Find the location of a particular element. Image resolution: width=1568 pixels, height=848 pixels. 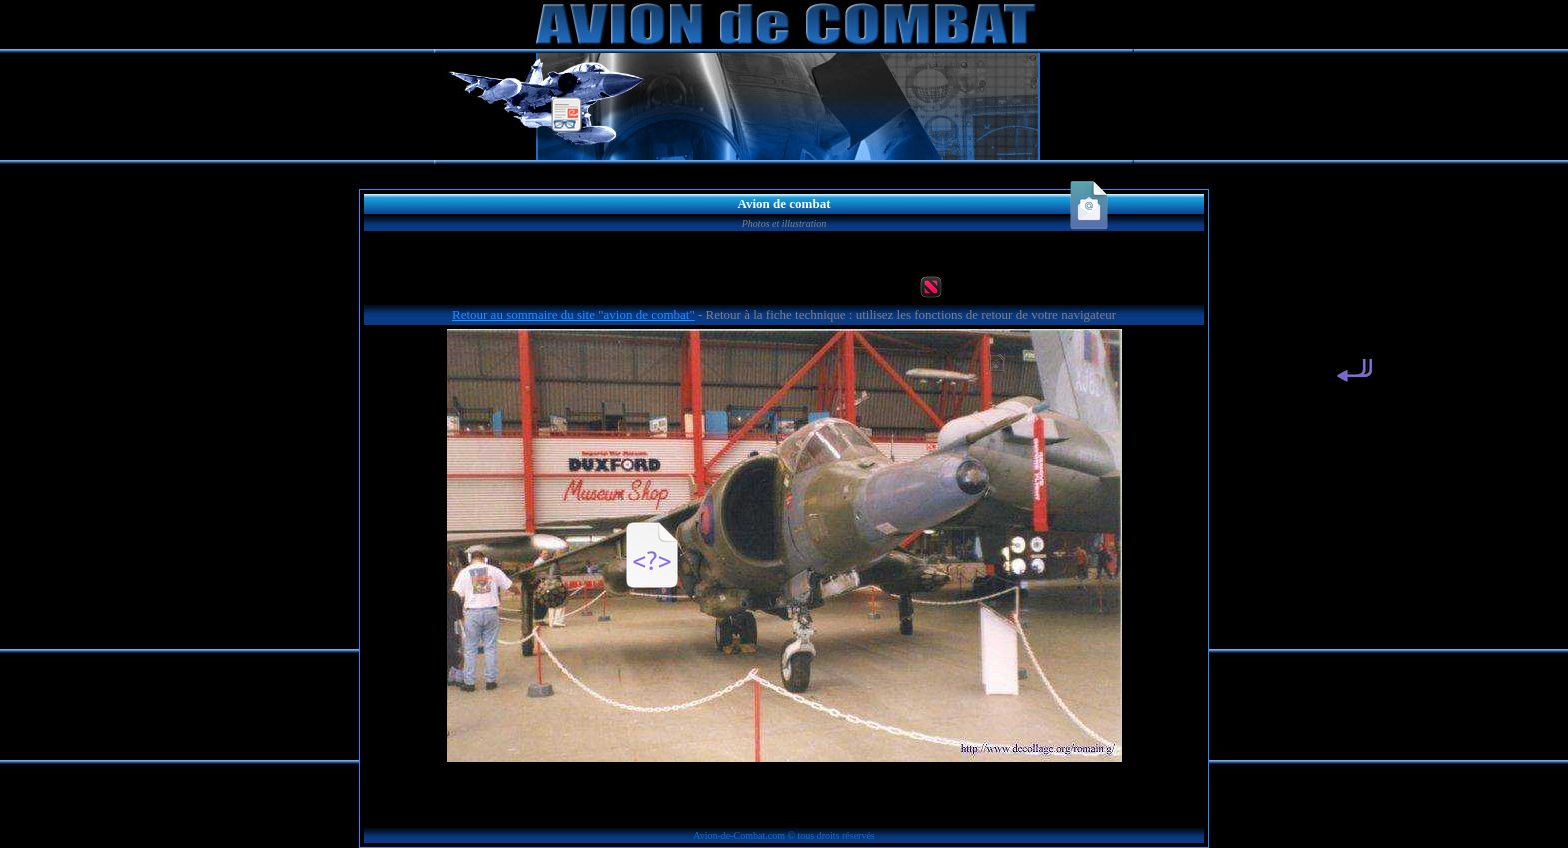

open libreoffice base database application is located at coordinates (997, 363).